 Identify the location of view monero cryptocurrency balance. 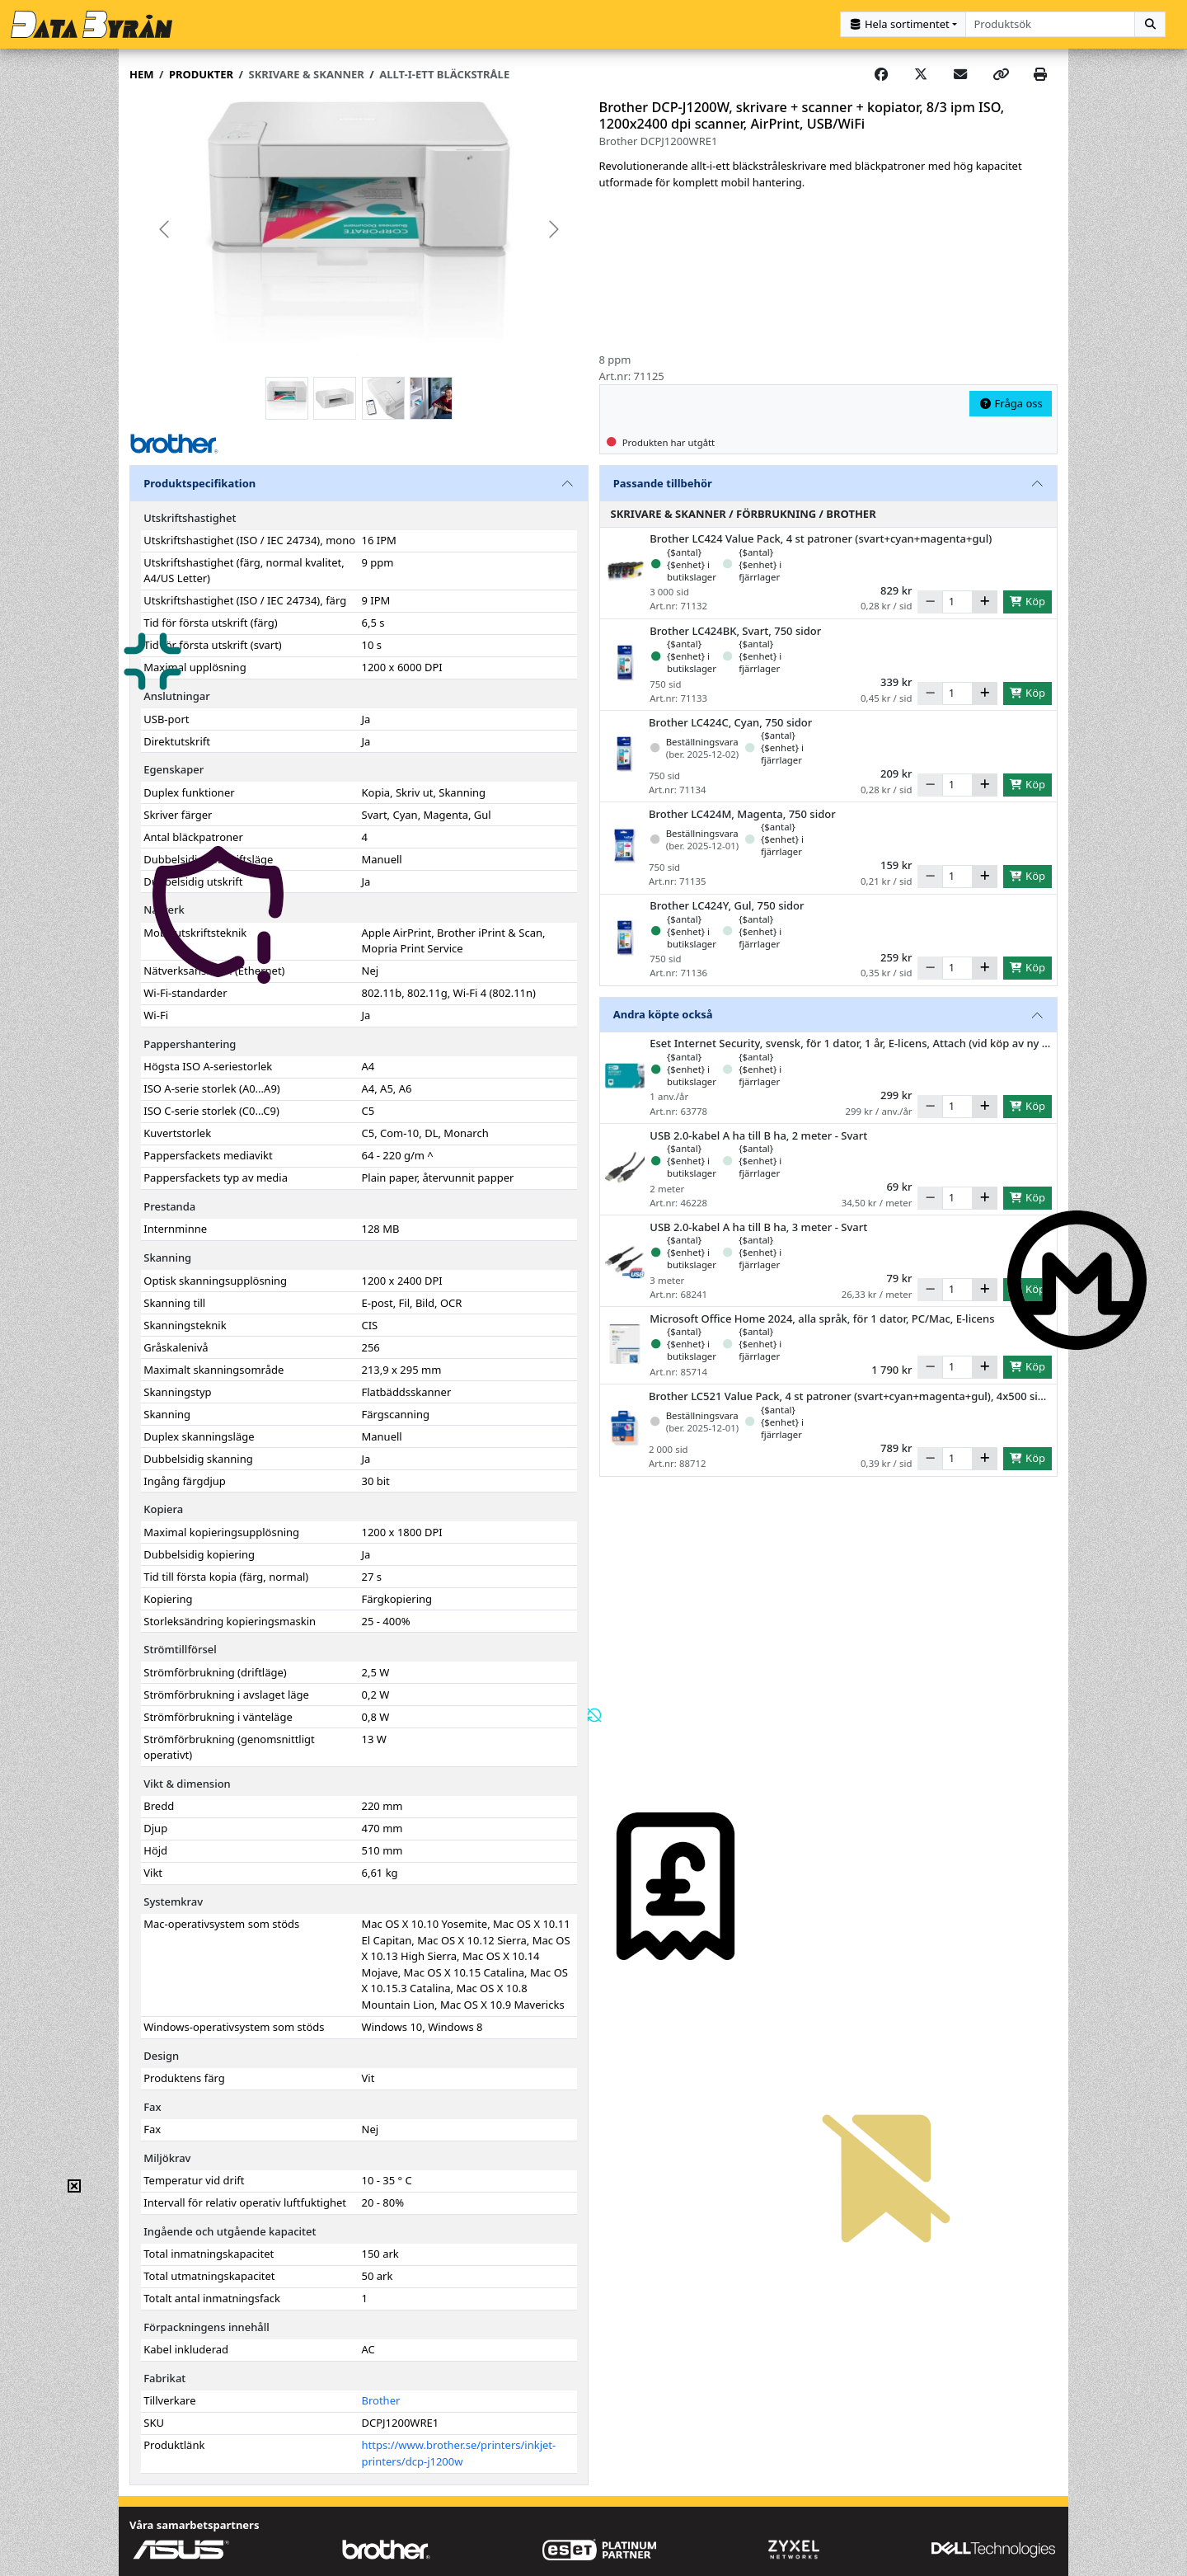
(1077, 1280).